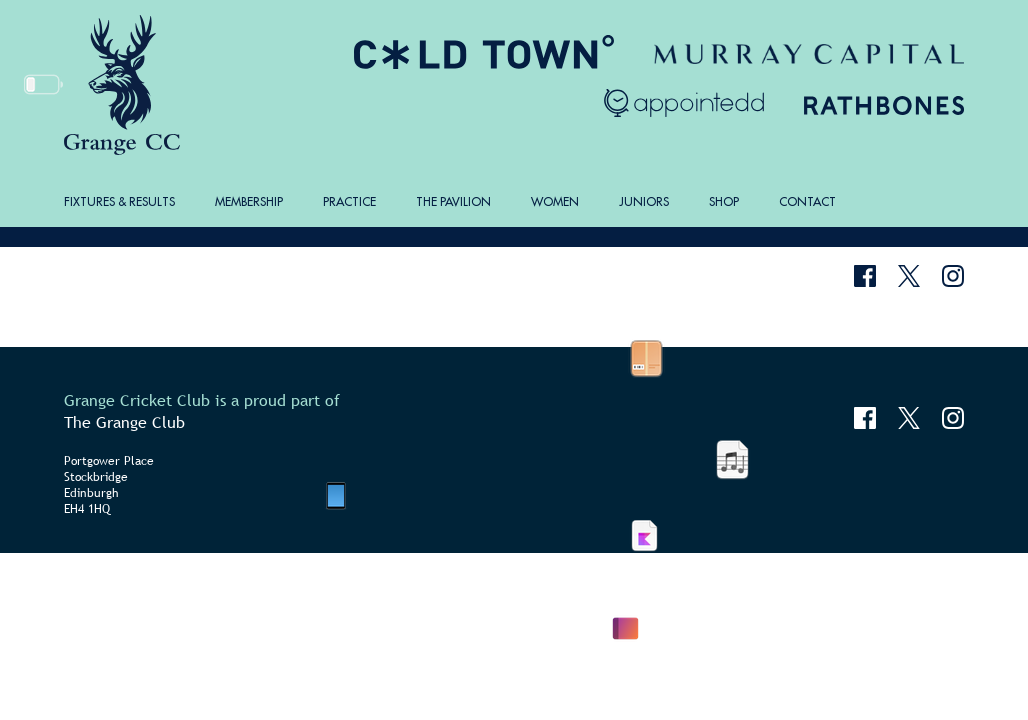 Image resolution: width=1028 pixels, height=720 pixels. What do you see at coordinates (646, 358) in the screenshot?
I see `a debian package file ready for installation` at bounding box center [646, 358].